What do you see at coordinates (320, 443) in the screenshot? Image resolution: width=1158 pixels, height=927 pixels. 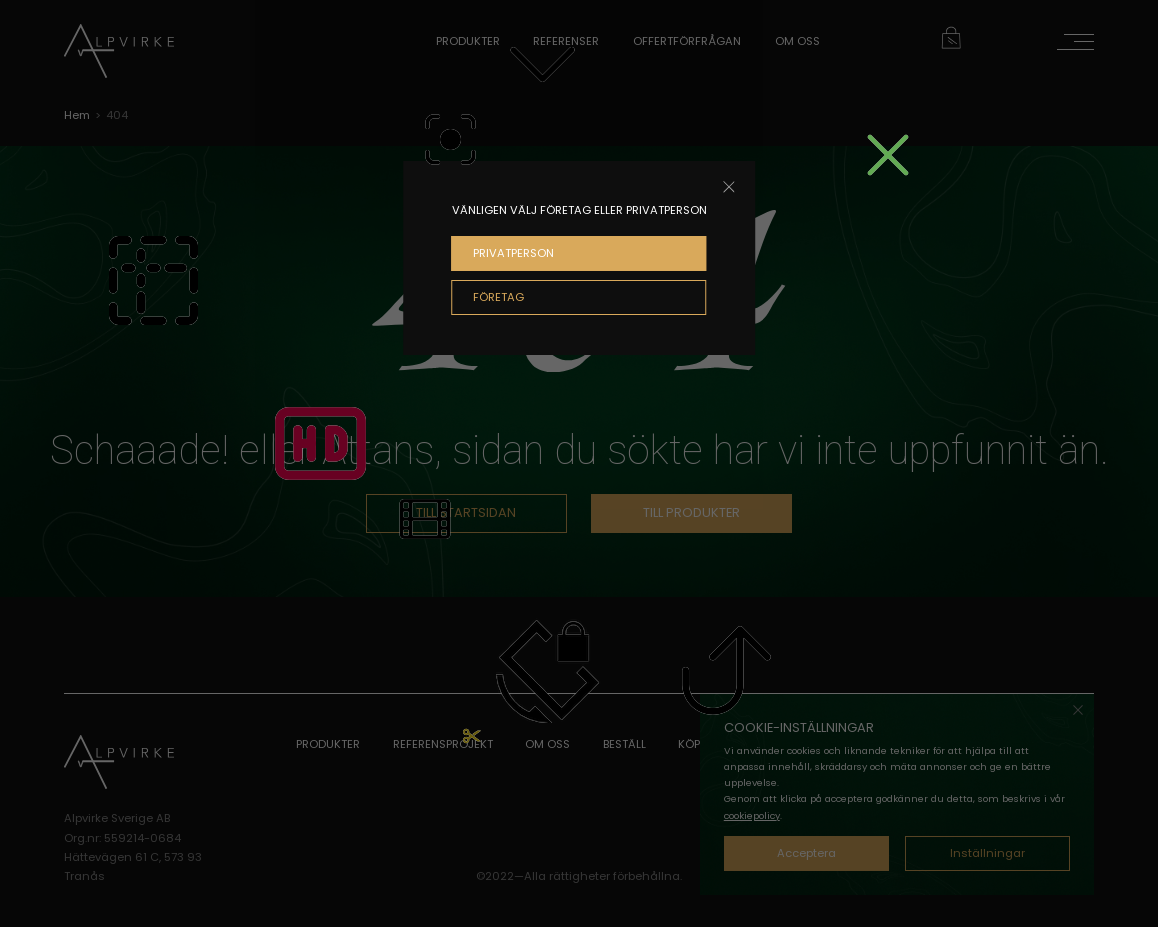 I see `indicates high definition video quality` at bounding box center [320, 443].